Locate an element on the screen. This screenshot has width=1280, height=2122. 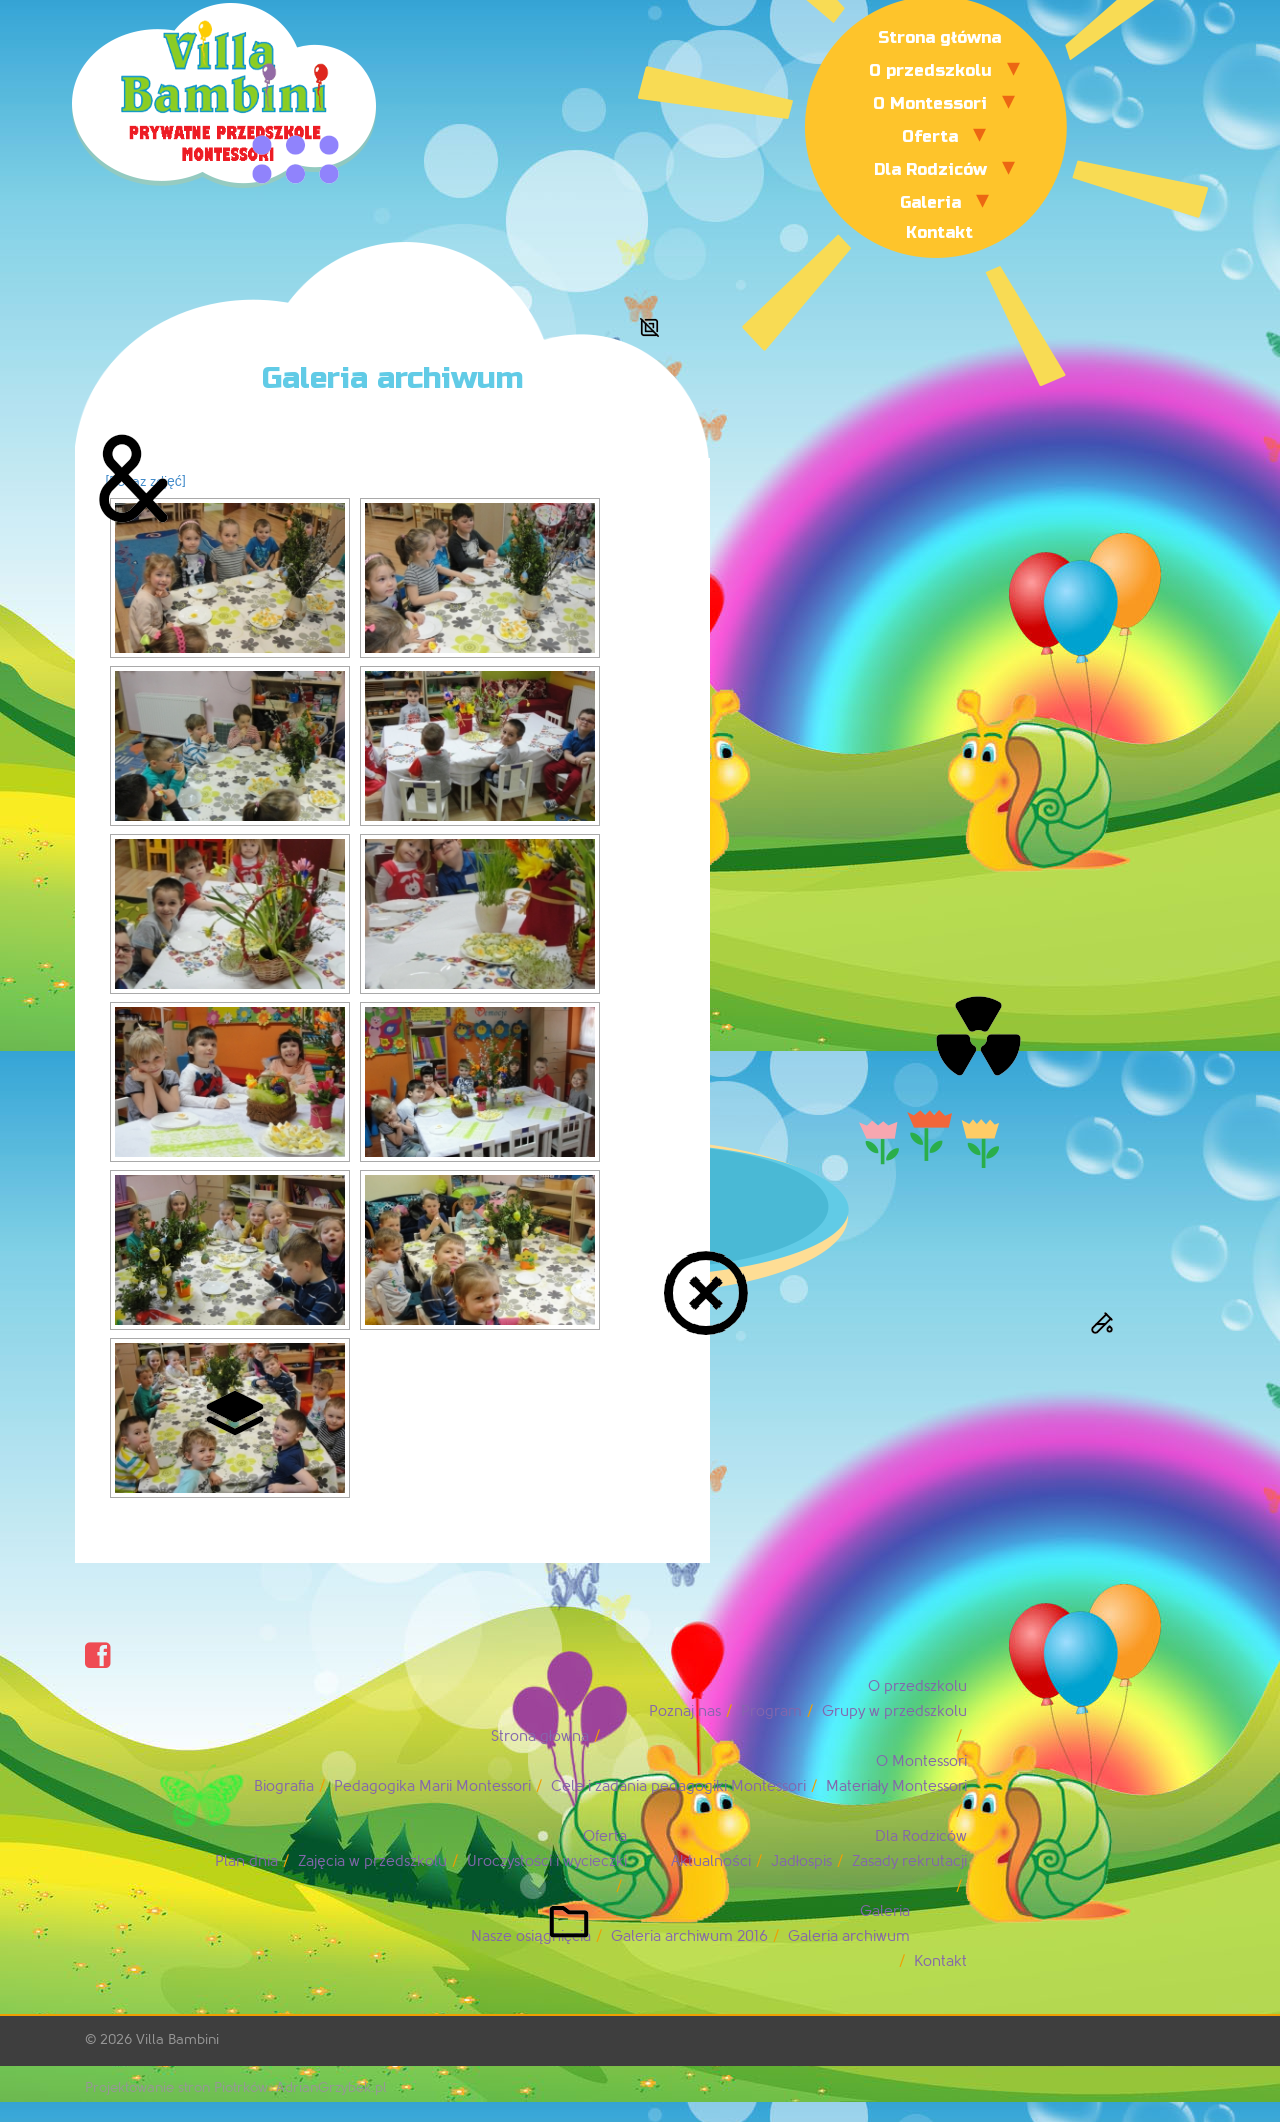
indicates radioactive or hazardous material warning is located at coordinates (978, 1038).